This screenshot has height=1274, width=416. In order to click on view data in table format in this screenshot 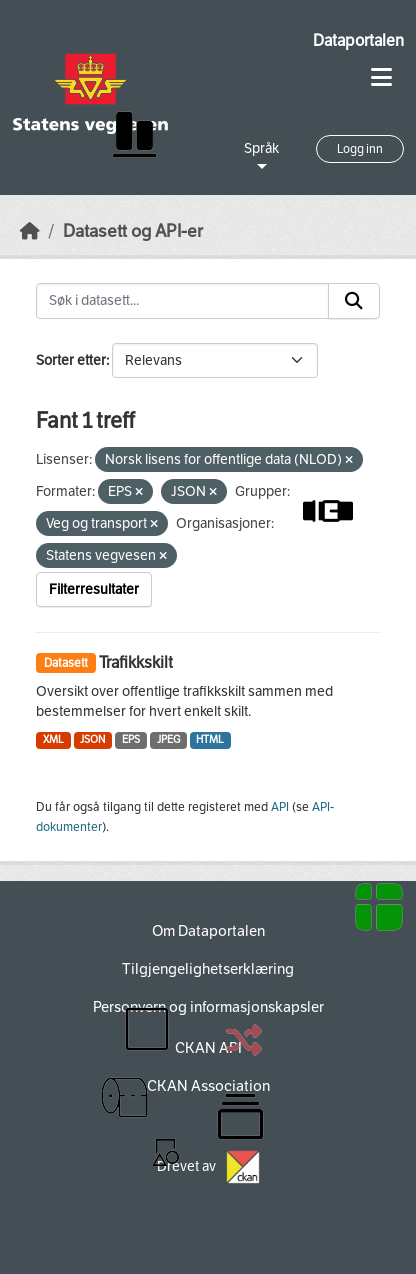, I will do `click(379, 907)`.